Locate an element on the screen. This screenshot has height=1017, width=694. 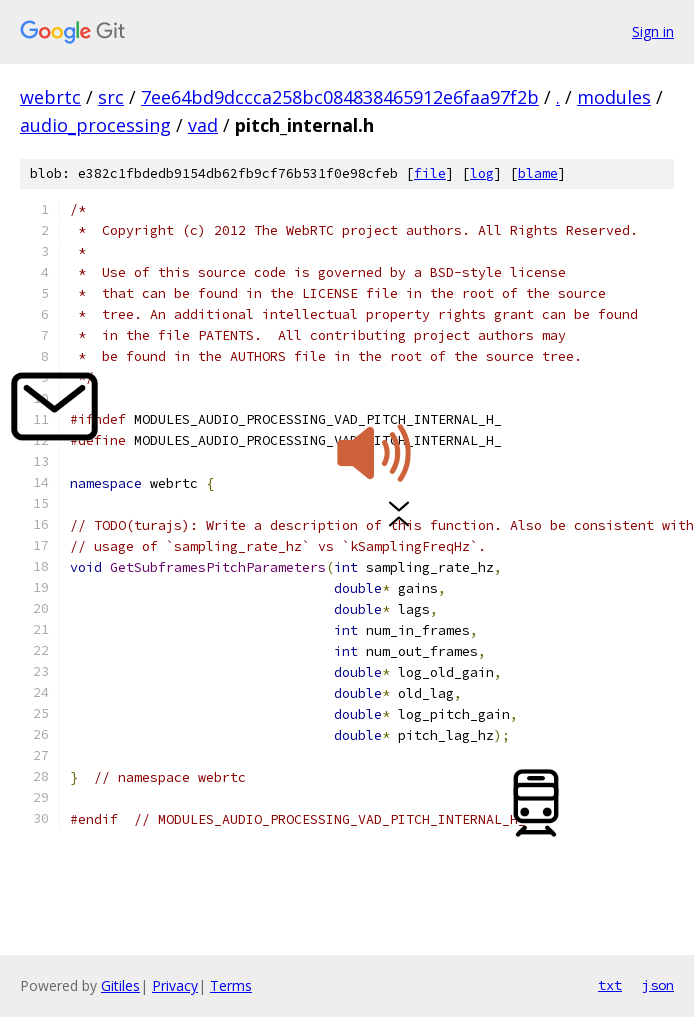
open your email inbox is located at coordinates (54, 406).